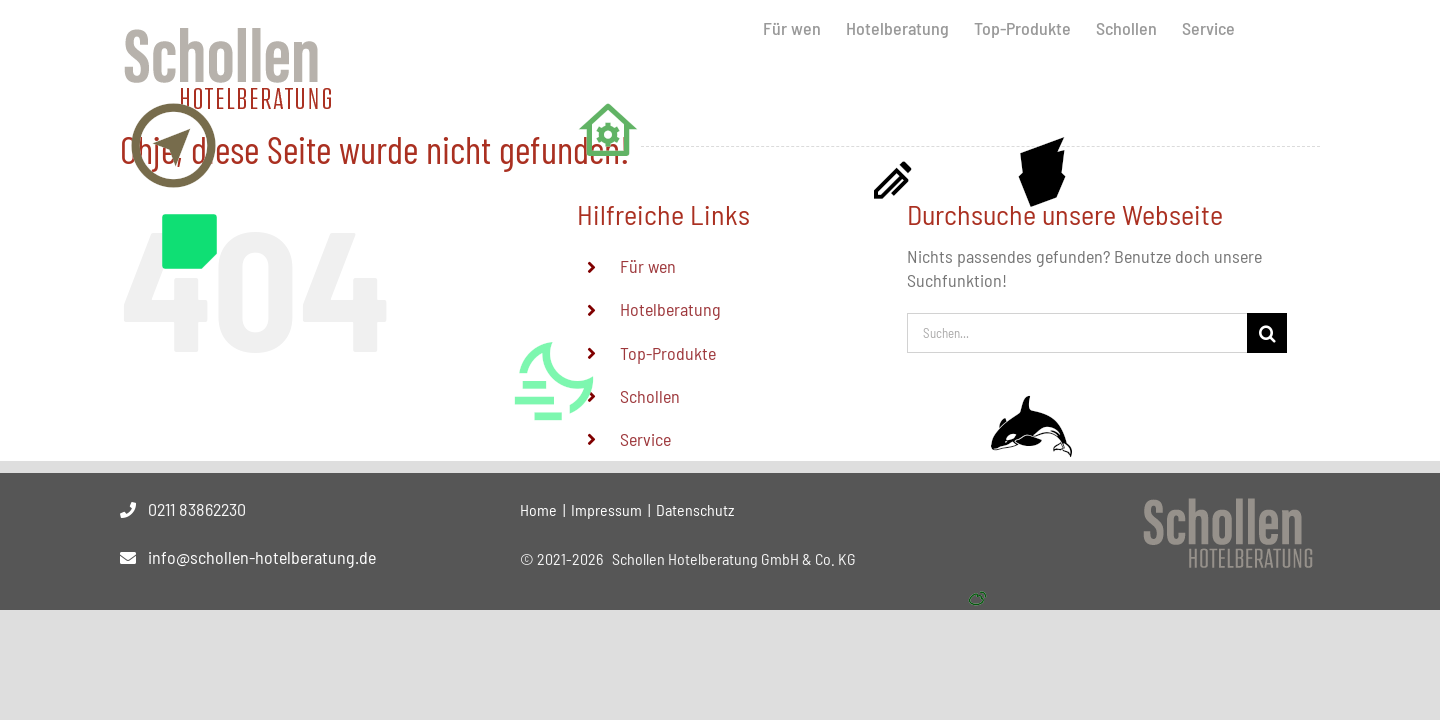  I want to click on explore or discover nearby places, so click(173, 145).